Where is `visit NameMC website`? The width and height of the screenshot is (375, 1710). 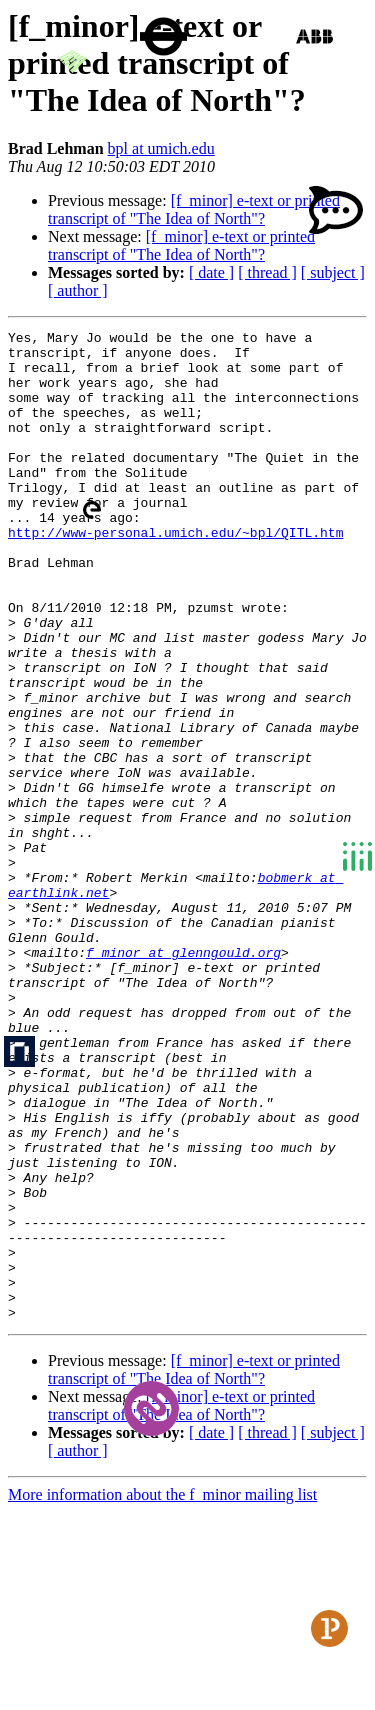 visit NameMC website is located at coordinates (19, 1051).